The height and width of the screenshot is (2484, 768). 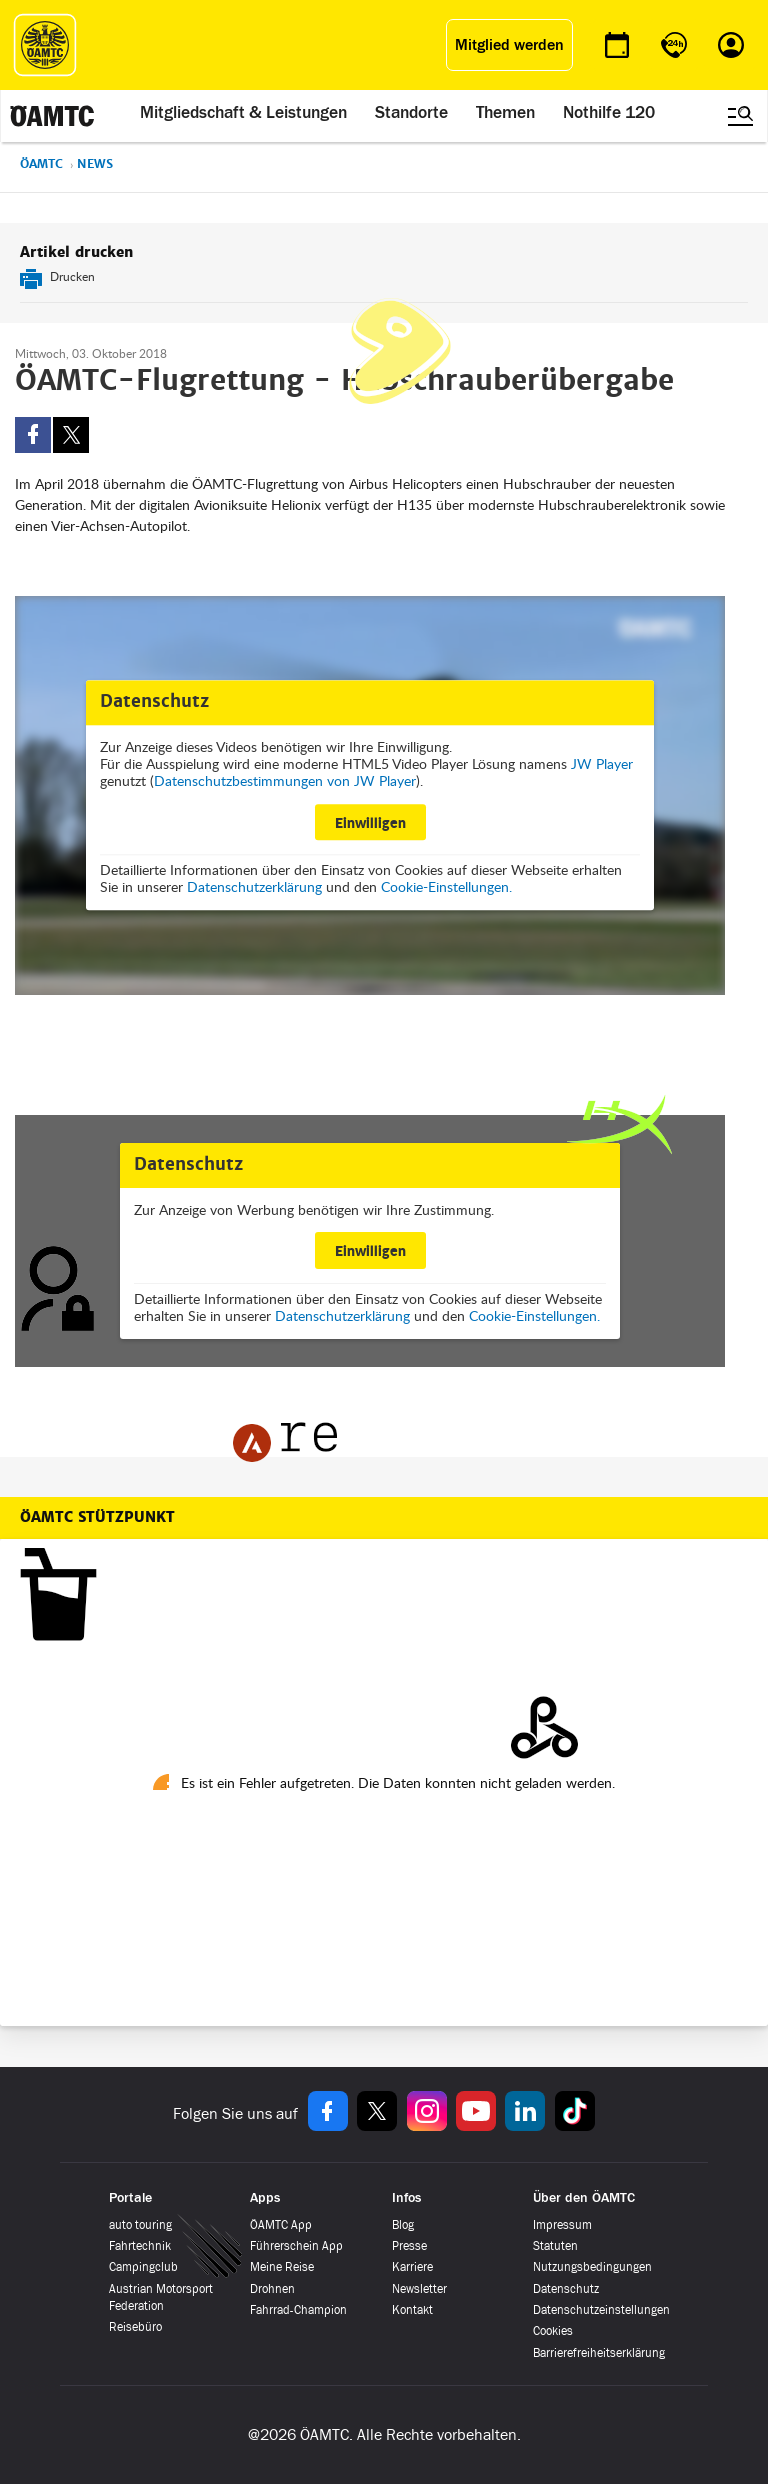 I want to click on remark markdown processor logo, so click(x=309, y=1437).